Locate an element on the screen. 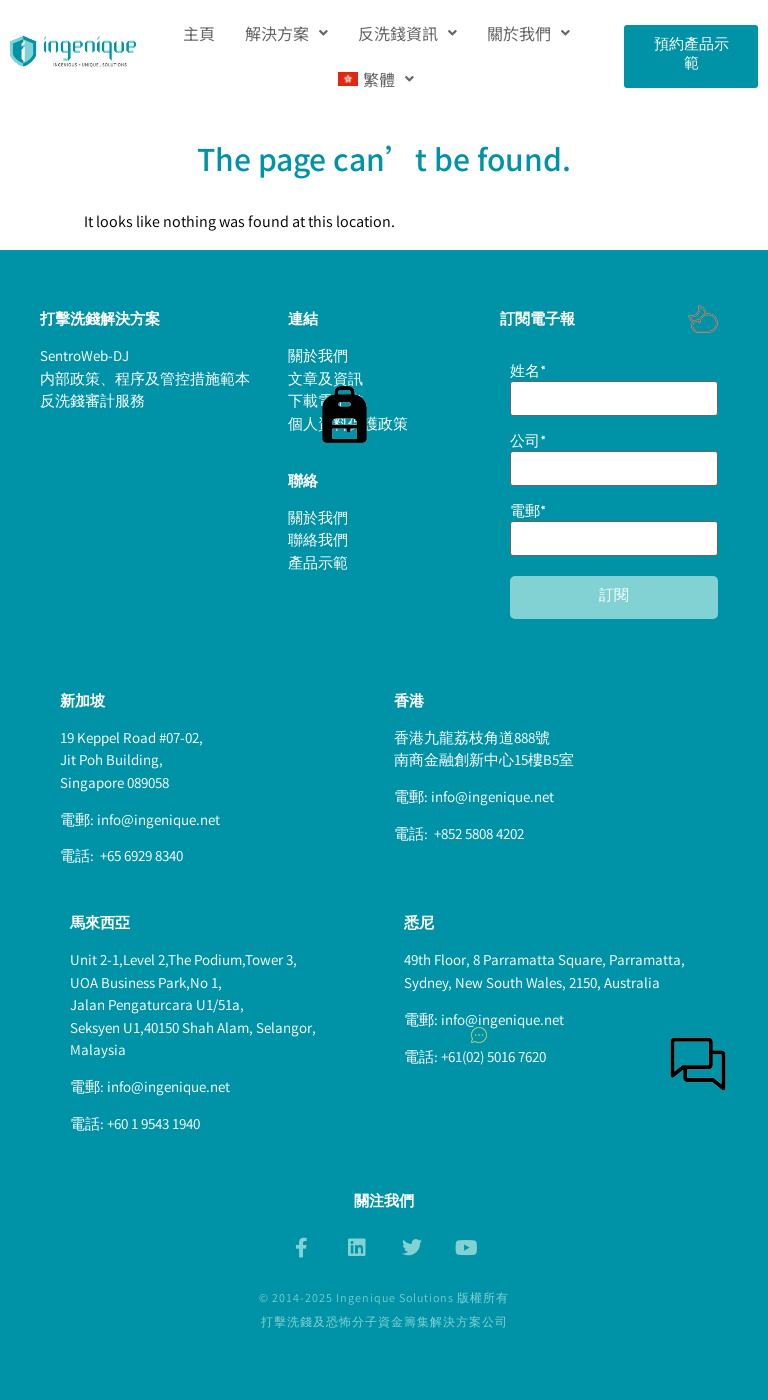 This screenshot has height=1400, width=768. indicates nighttime or evening weather conditions is located at coordinates (702, 320).